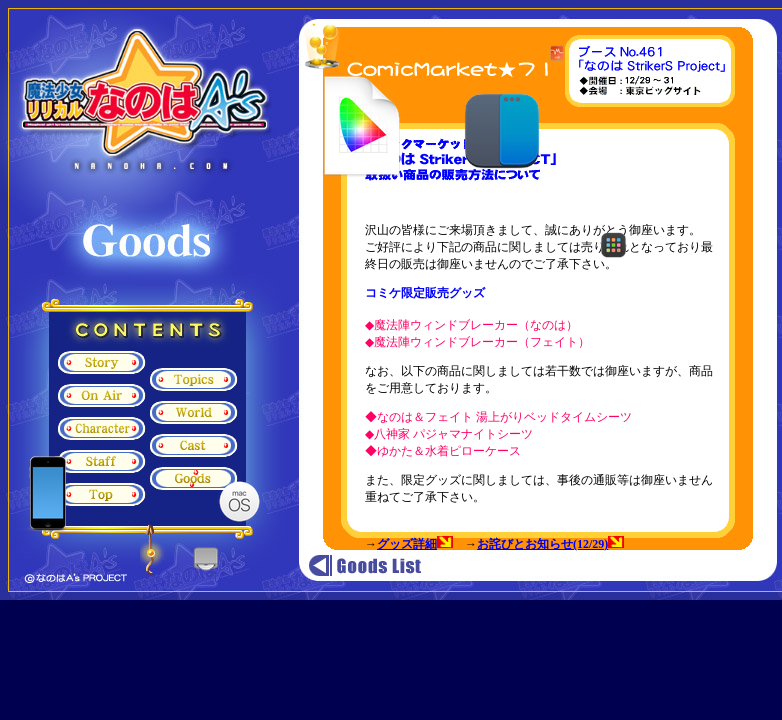 This screenshot has width=782, height=720. What do you see at coordinates (322, 45) in the screenshot?
I see `access particle emitter effects library in iMovie` at bounding box center [322, 45].